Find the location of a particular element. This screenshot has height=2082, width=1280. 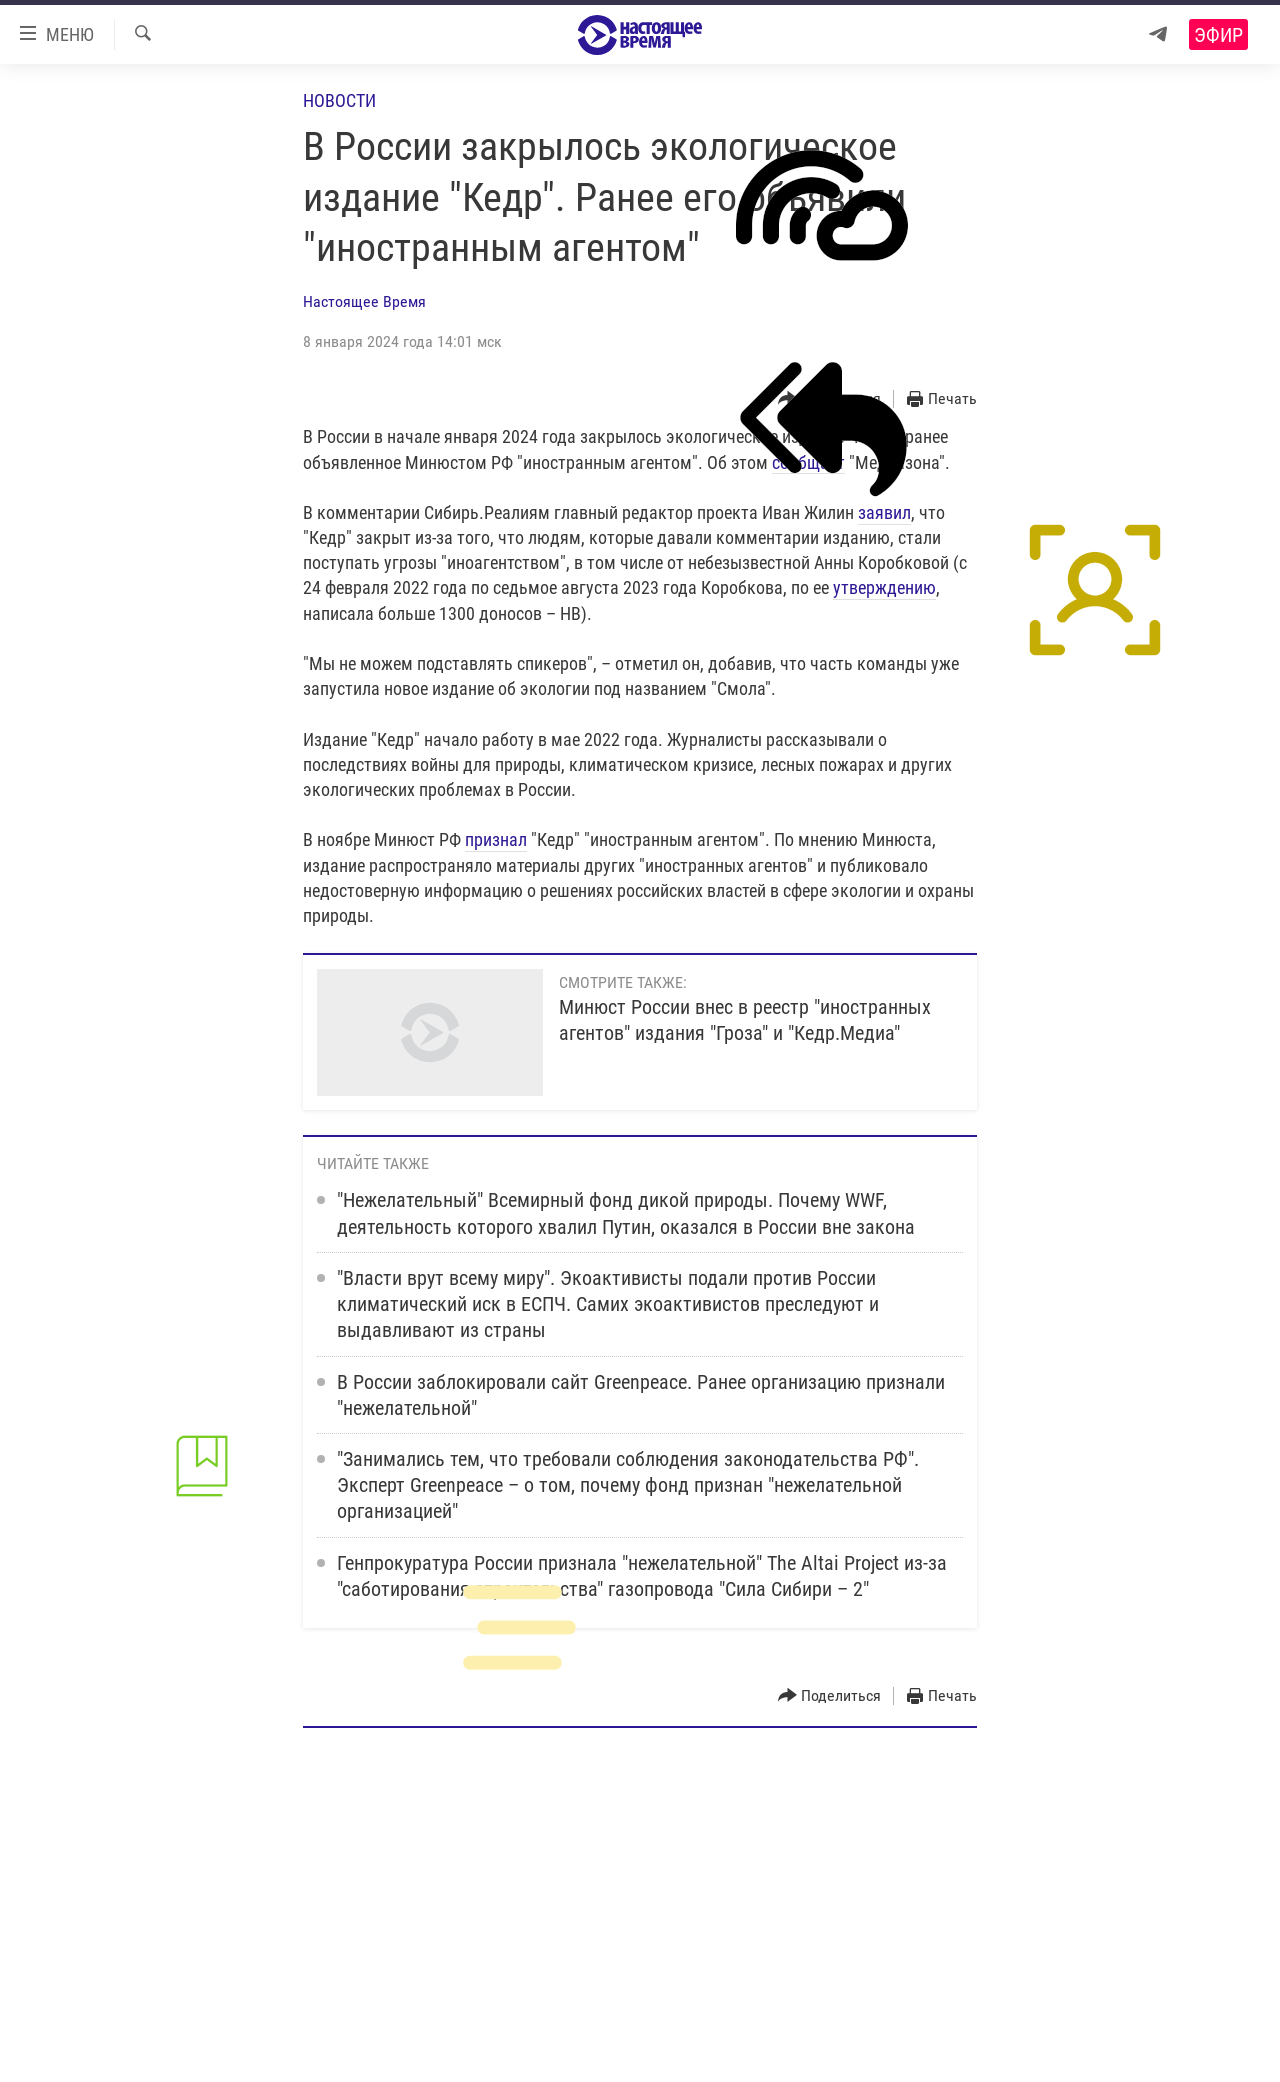

access live stream or feed is located at coordinates (519, 1627).